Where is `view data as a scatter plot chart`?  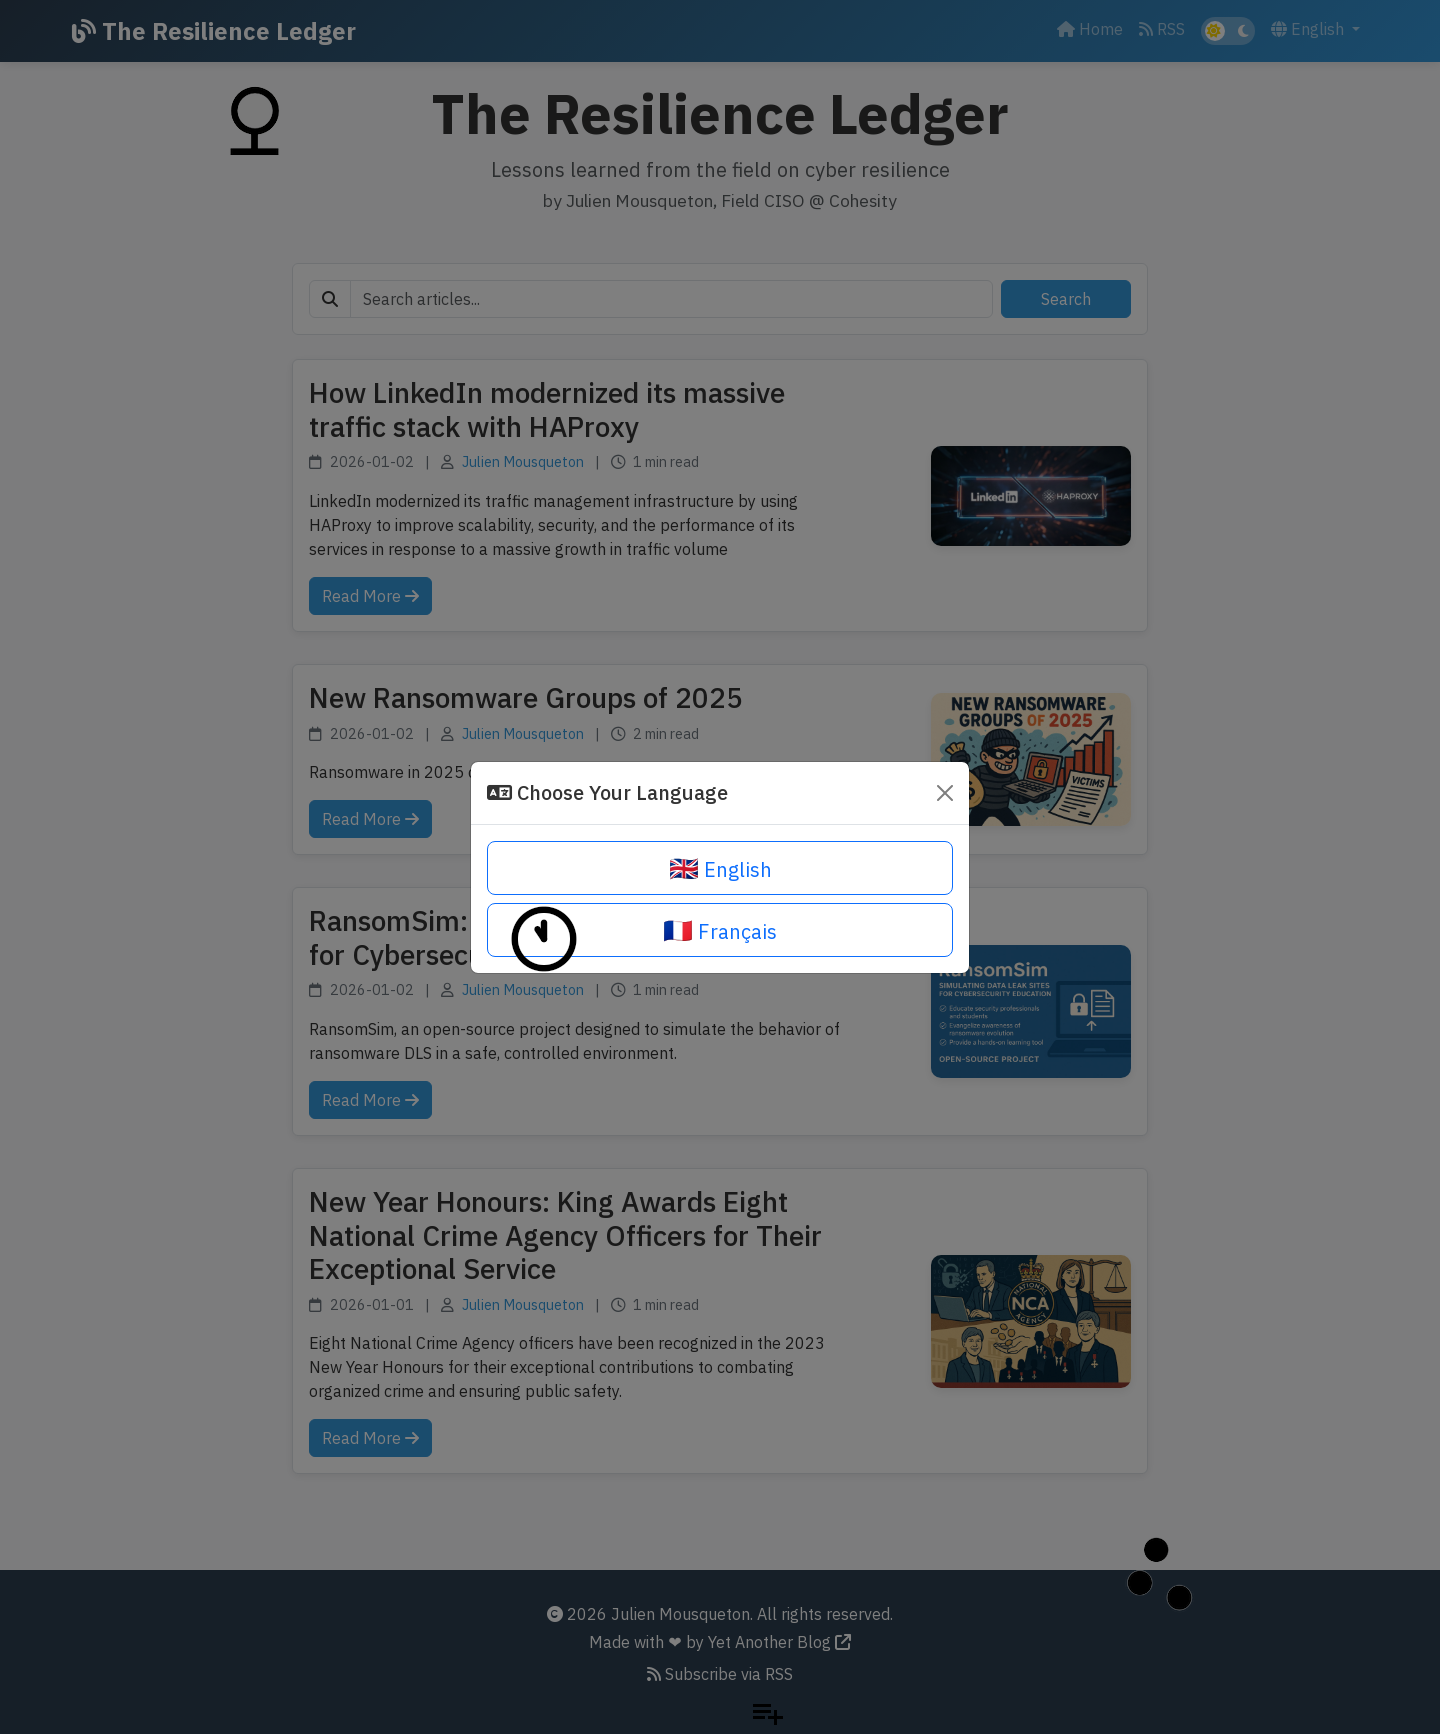
view data as a scatter plot chart is located at coordinates (1160, 1574).